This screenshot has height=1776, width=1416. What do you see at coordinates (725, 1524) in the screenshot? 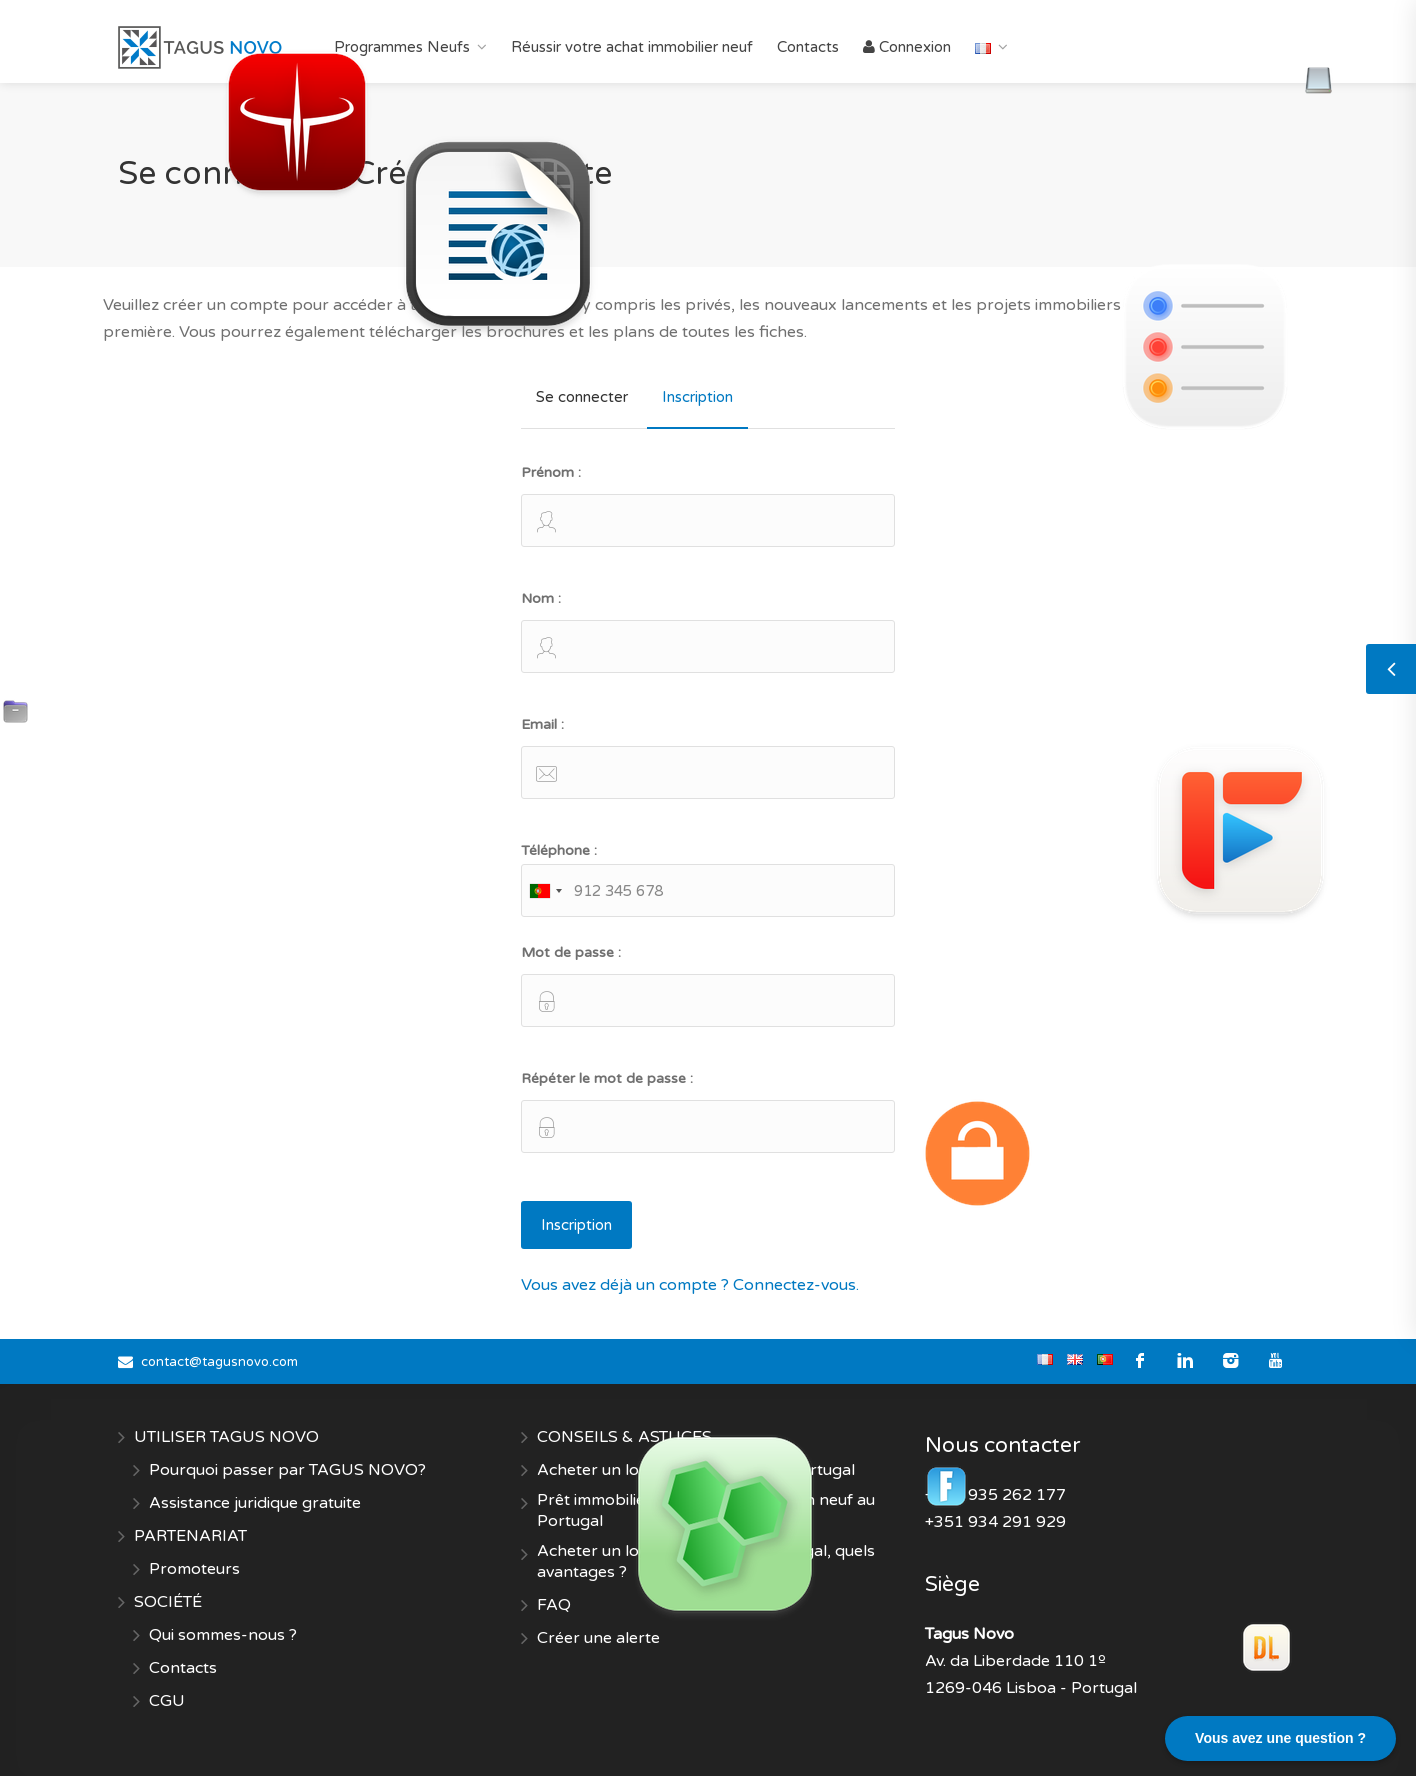
I see `open ghex hex editor application` at bounding box center [725, 1524].